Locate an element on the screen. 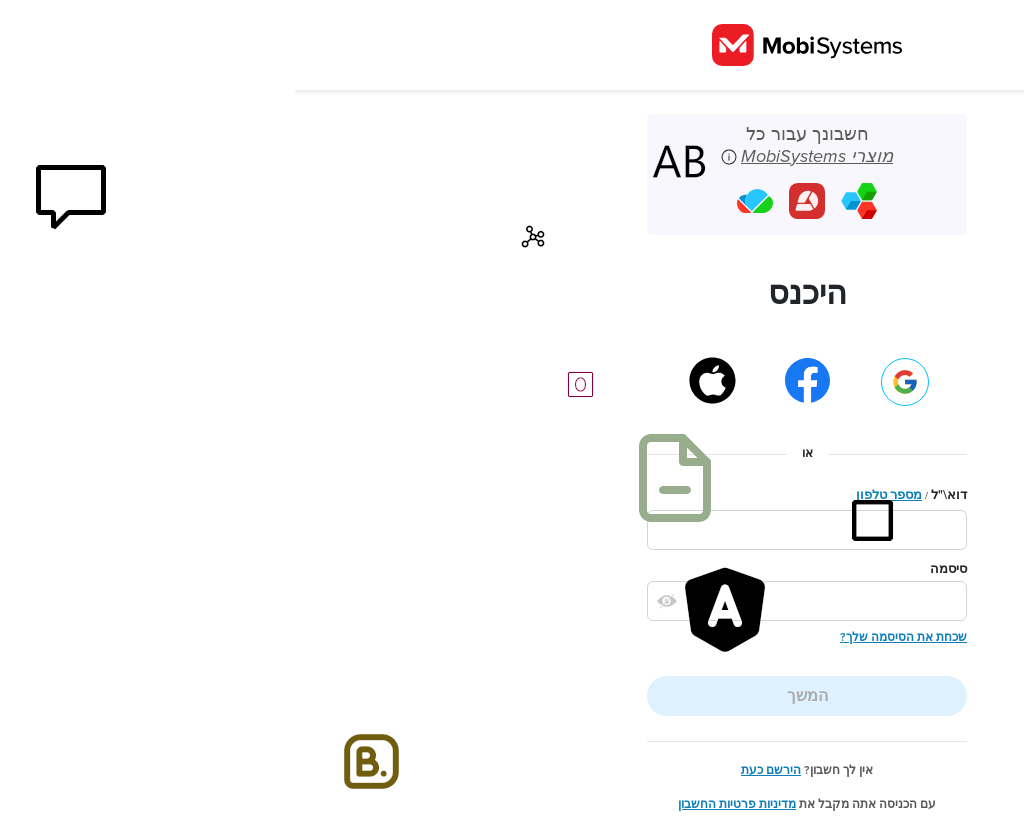 The height and width of the screenshot is (825, 1024). represents the number zero in a numeric input or display is located at coordinates (580, 384).